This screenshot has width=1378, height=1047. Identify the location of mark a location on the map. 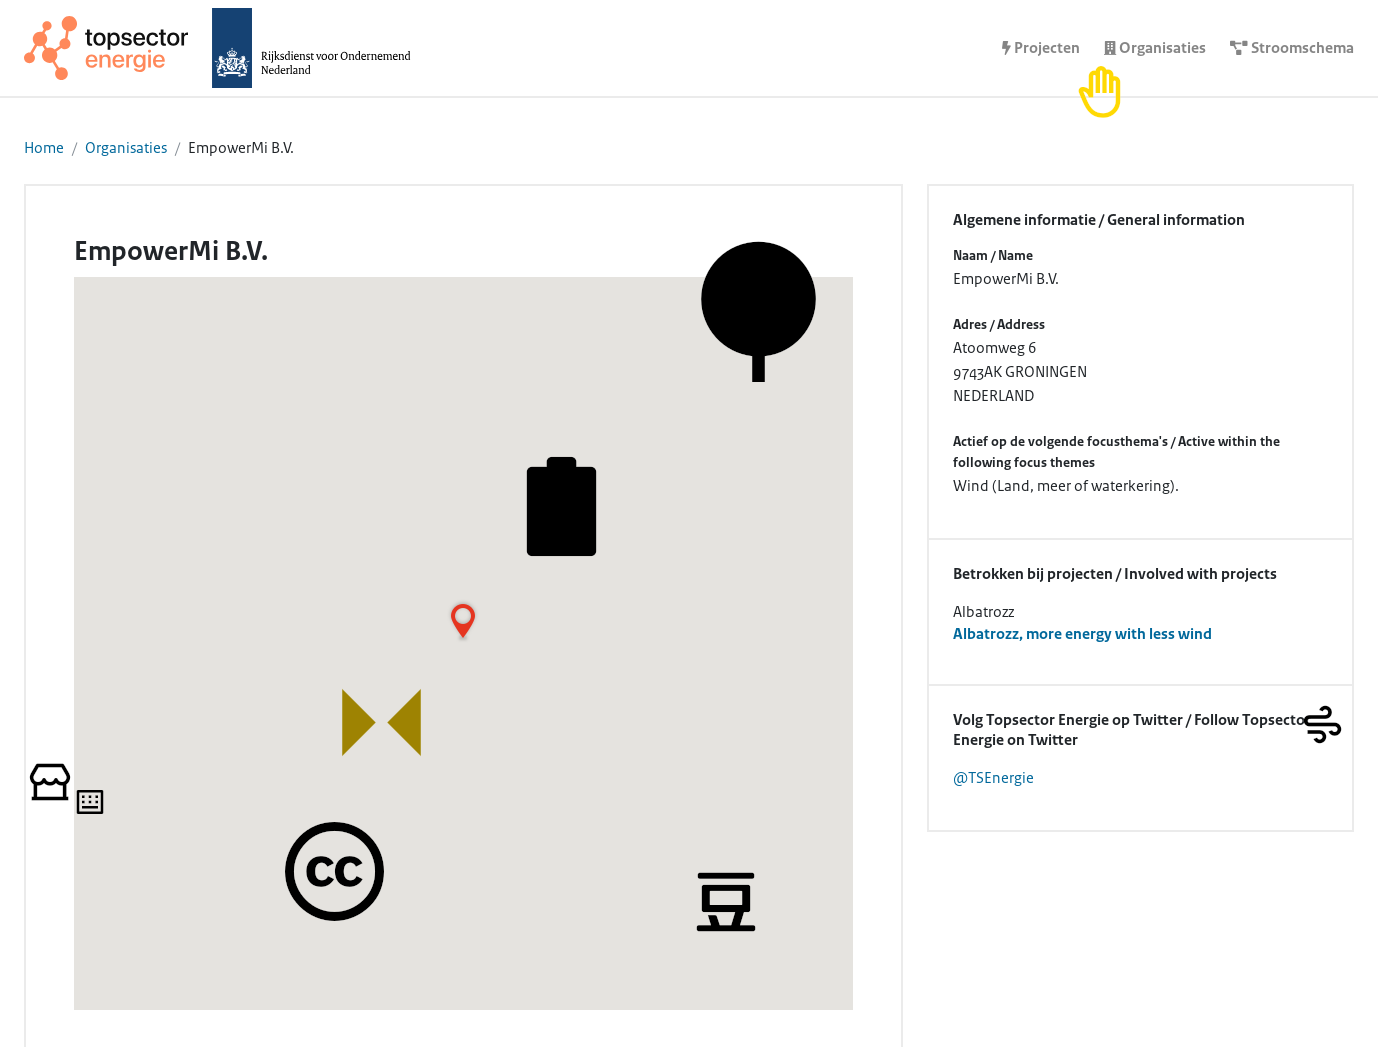
(758, 305).